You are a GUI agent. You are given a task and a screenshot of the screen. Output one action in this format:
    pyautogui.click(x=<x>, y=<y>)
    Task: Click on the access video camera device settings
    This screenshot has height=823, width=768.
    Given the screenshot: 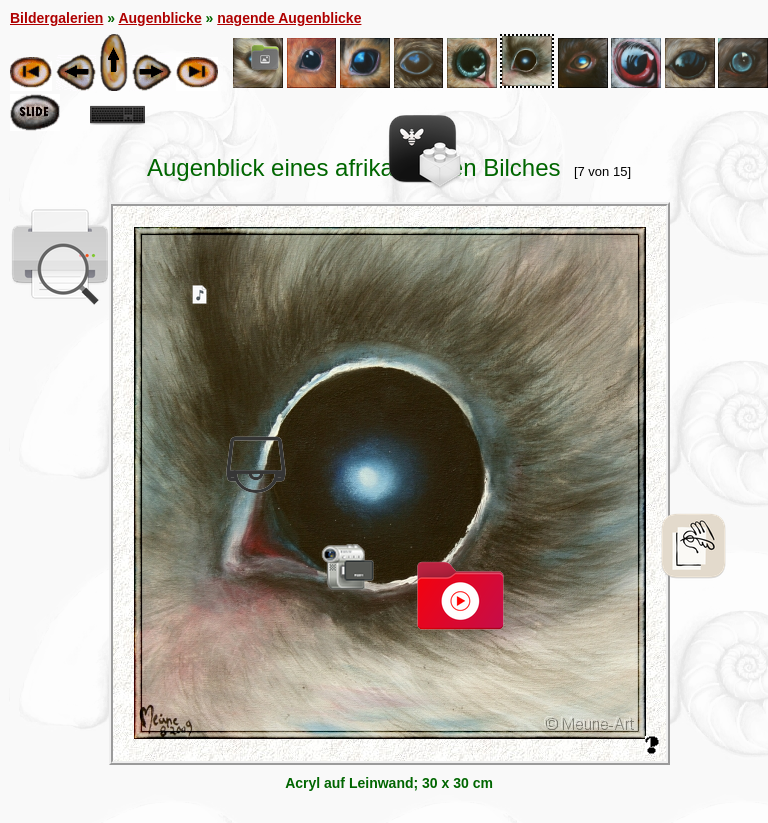 What is the action you would take?
    pyautogui.click(x=347, y=568)
    